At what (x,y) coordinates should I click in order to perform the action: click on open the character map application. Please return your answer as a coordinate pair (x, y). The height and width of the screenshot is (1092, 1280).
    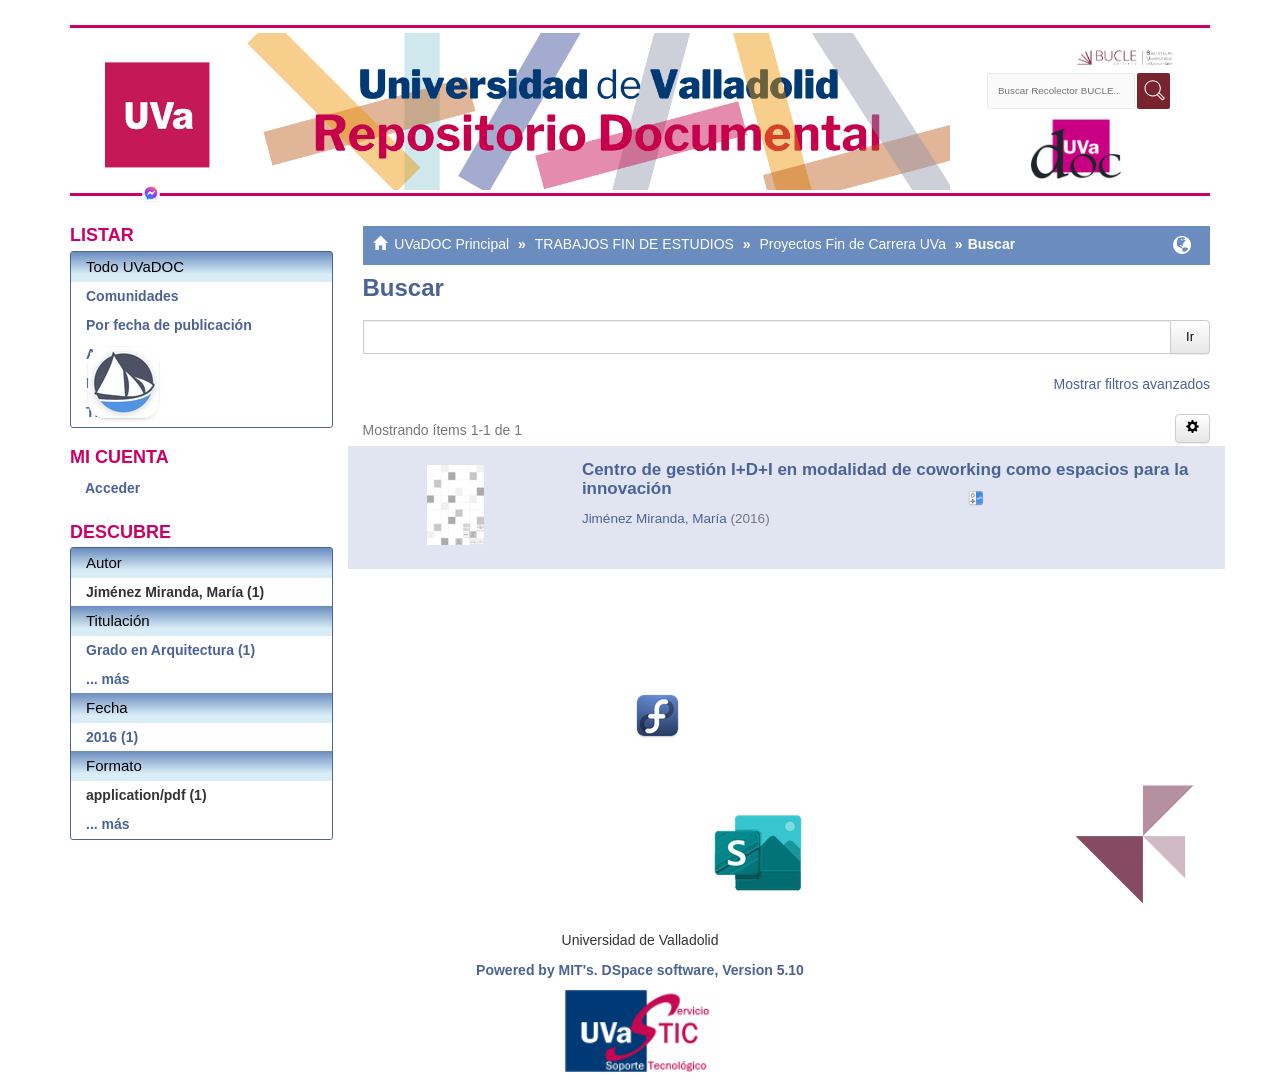
    Looking at the image, I should click on (976, 498).